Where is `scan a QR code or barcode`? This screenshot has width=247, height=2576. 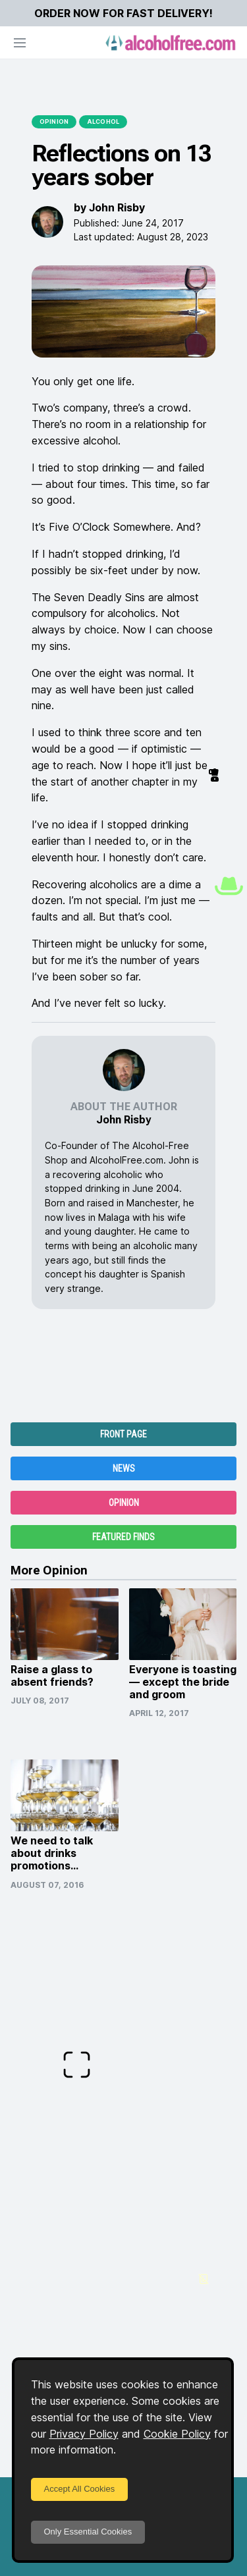 scan a QR code or barcode is located at coordinates (76, 2064).